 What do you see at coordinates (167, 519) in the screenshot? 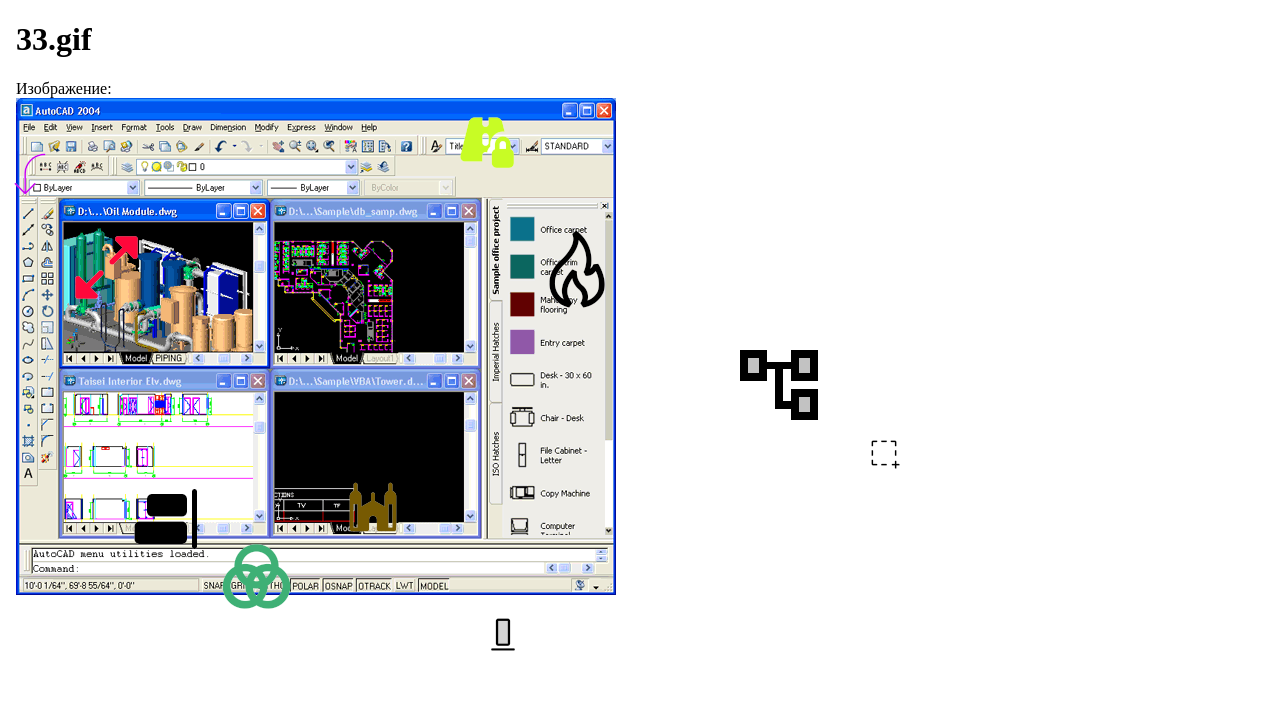
I see `align content to the right` at bounding box center [167, 519].